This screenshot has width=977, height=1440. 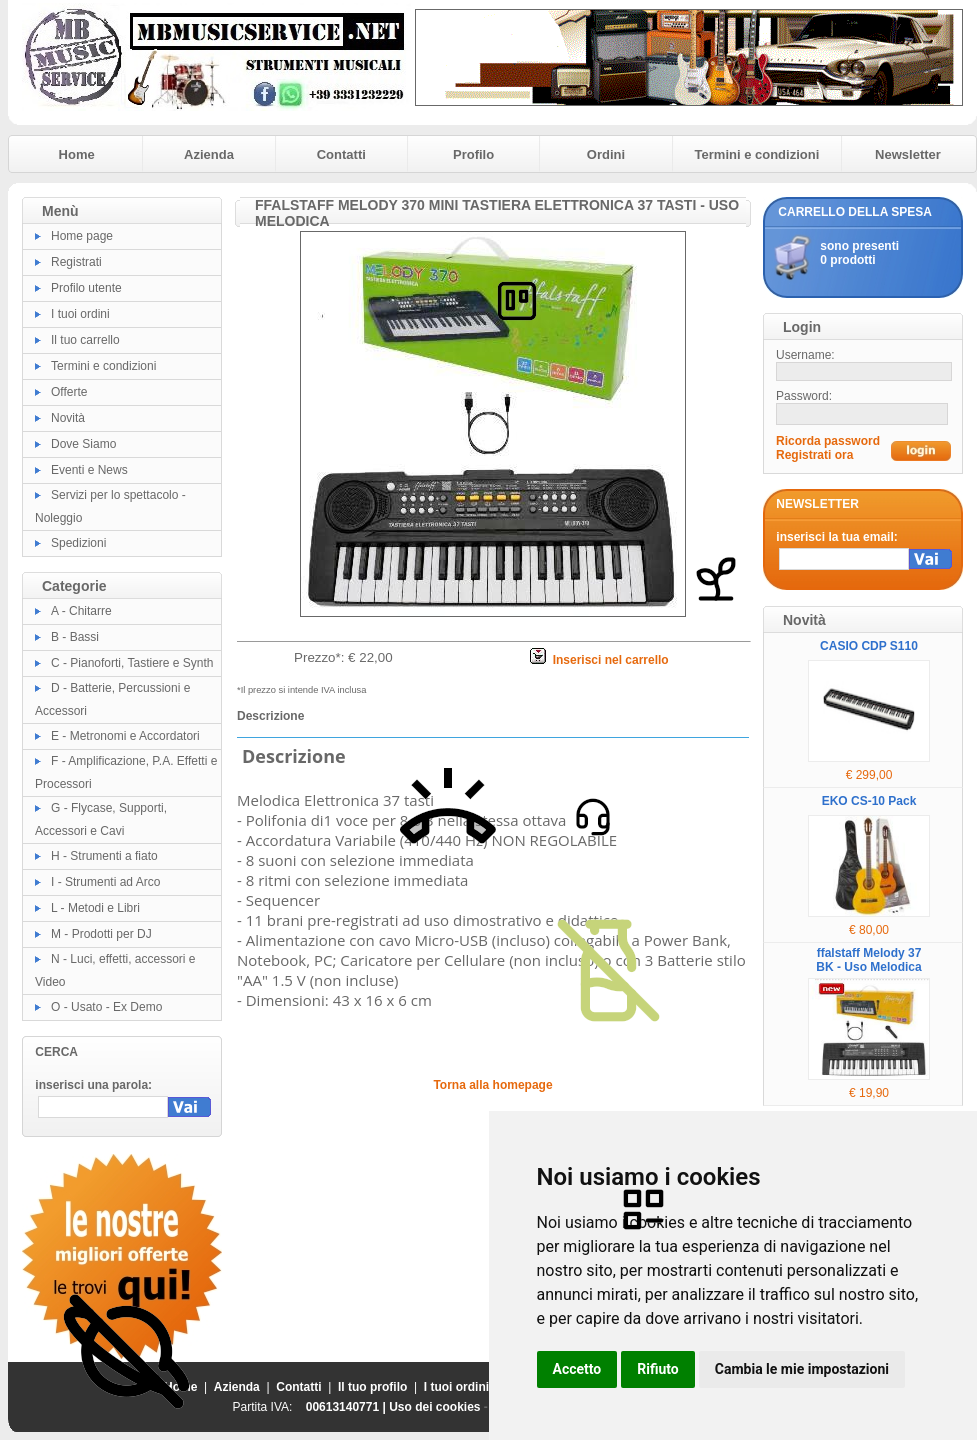 I want to click on open trello app, so click(x=517, y=301).